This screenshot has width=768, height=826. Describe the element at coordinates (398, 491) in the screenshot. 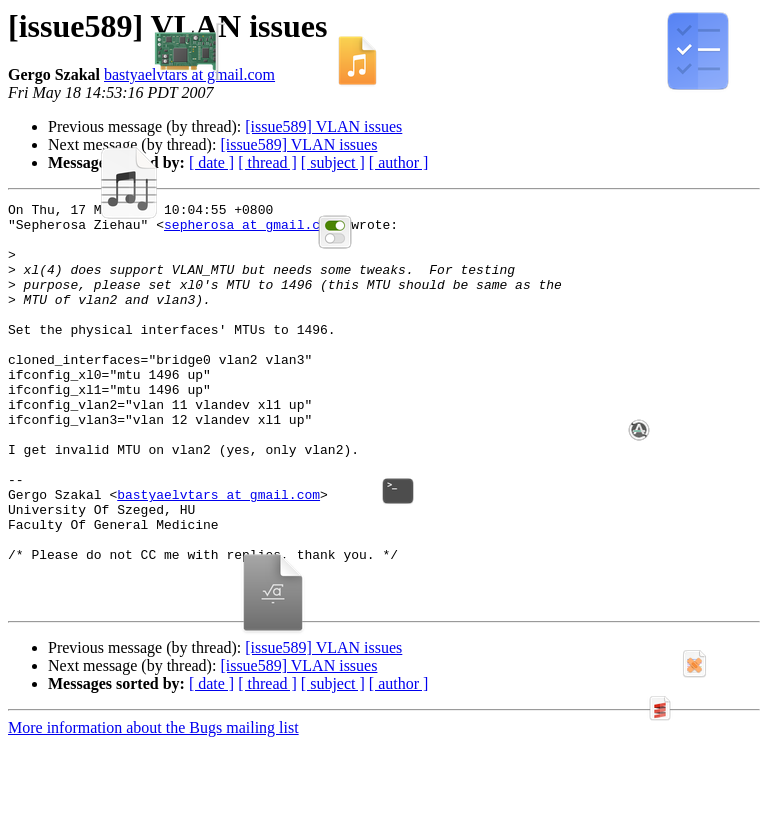

I see `open the terminal application` at that location.